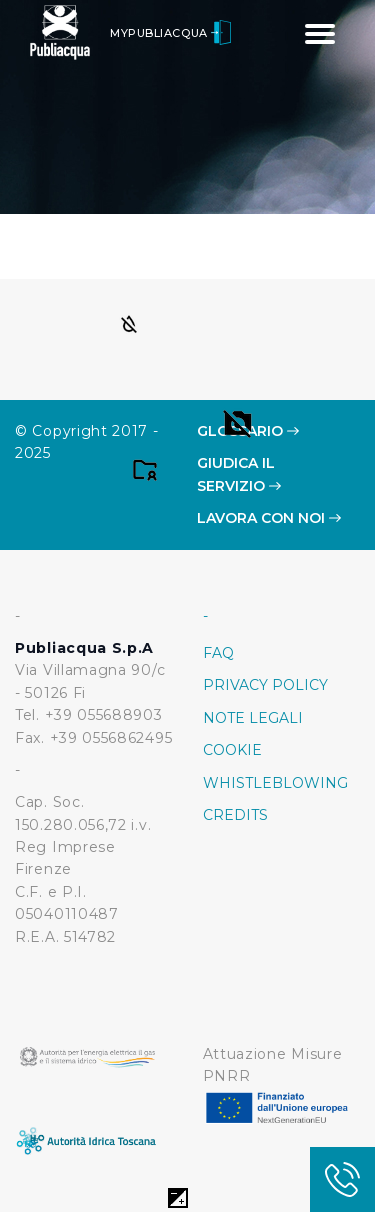  I want to click on reset or clear text color formatting, so click(129, 324).